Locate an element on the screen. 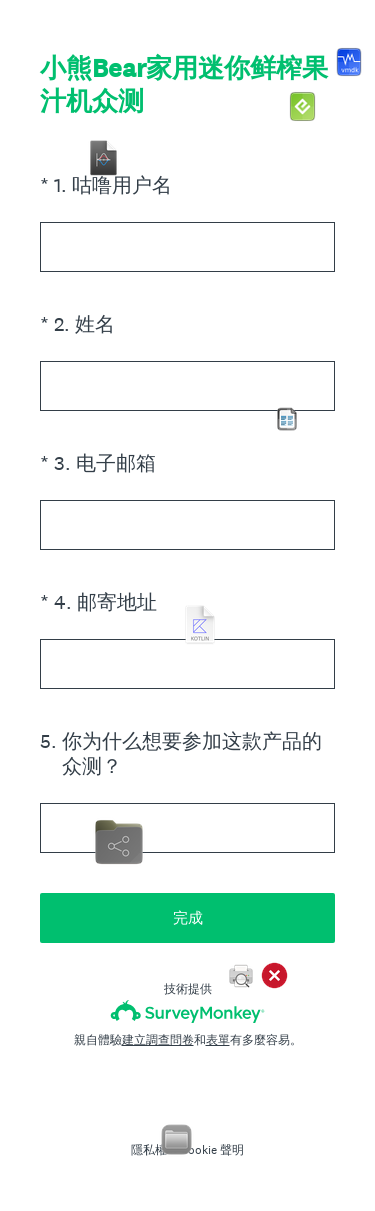 The height and width of the screenshot is (1211, 375). open a LabPlot2 data analysis file is located at coordinates (103, 158).